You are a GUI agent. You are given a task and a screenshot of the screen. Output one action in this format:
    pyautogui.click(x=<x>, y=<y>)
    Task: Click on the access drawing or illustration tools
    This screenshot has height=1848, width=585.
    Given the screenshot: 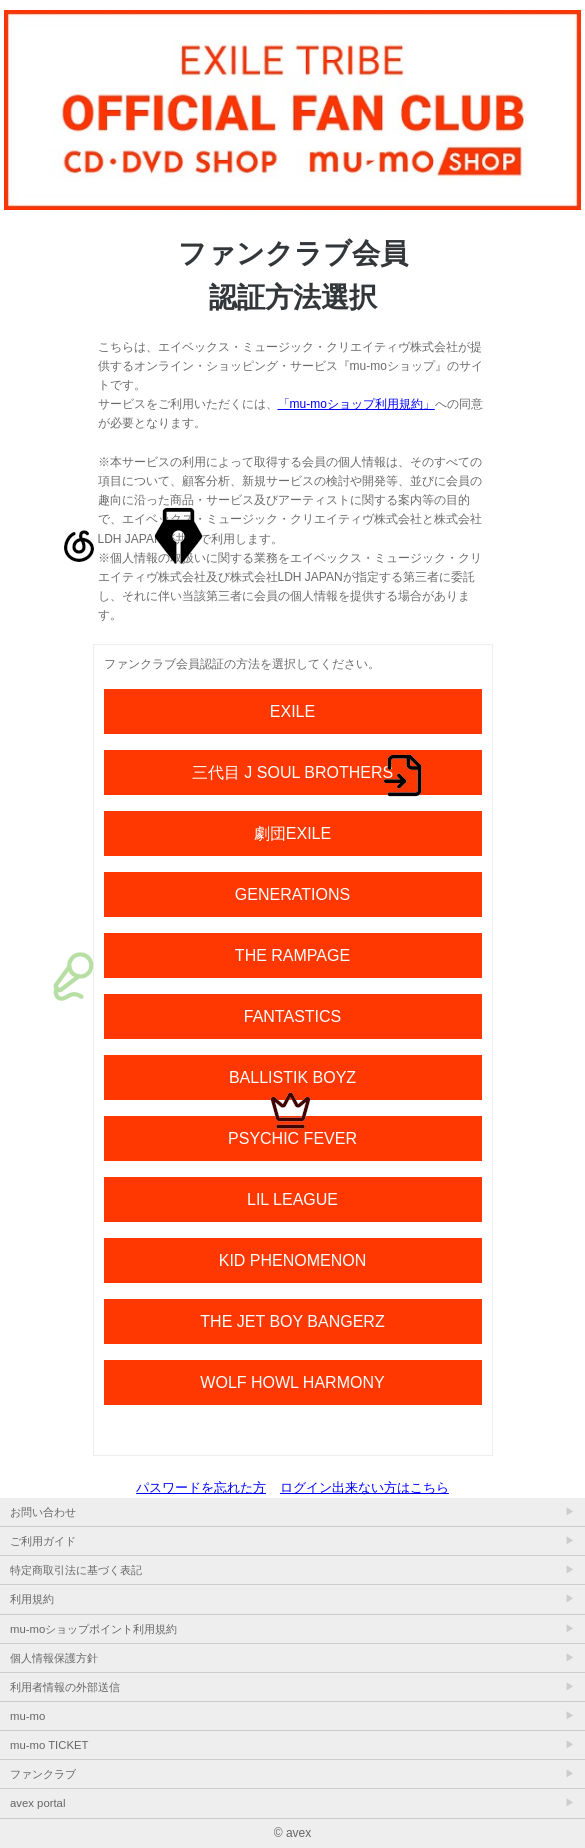 What is the action you would take?
    pyautogui.click(x=178, y=535)
    